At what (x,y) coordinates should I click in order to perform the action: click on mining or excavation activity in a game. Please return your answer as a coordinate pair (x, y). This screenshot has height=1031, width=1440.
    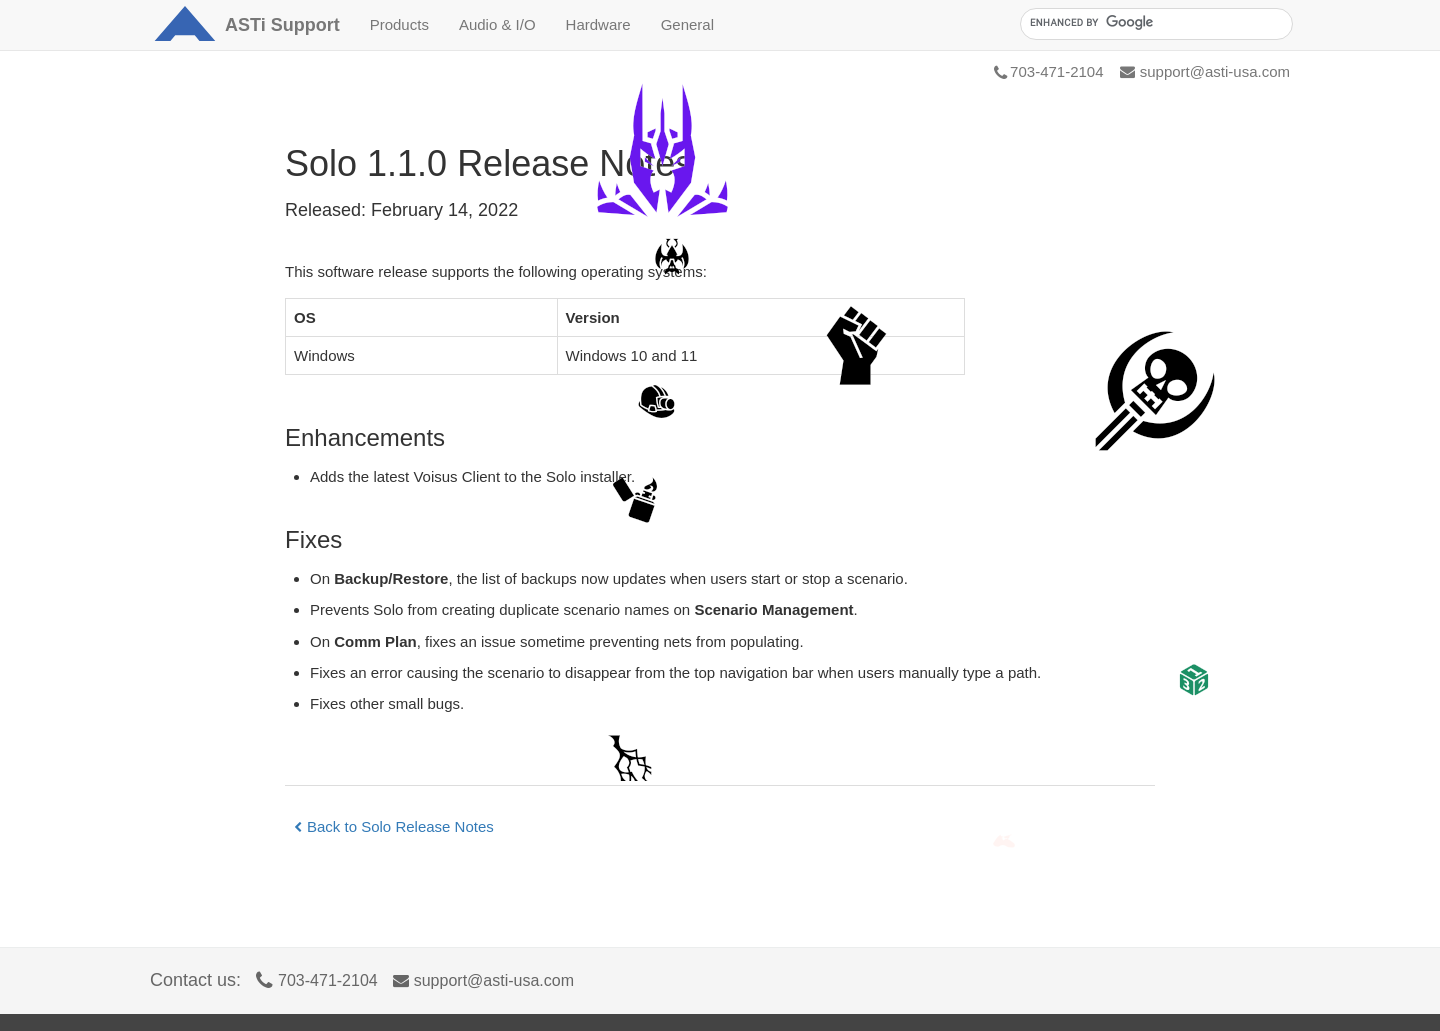
    Looking at the image, I should click on (656, 401).